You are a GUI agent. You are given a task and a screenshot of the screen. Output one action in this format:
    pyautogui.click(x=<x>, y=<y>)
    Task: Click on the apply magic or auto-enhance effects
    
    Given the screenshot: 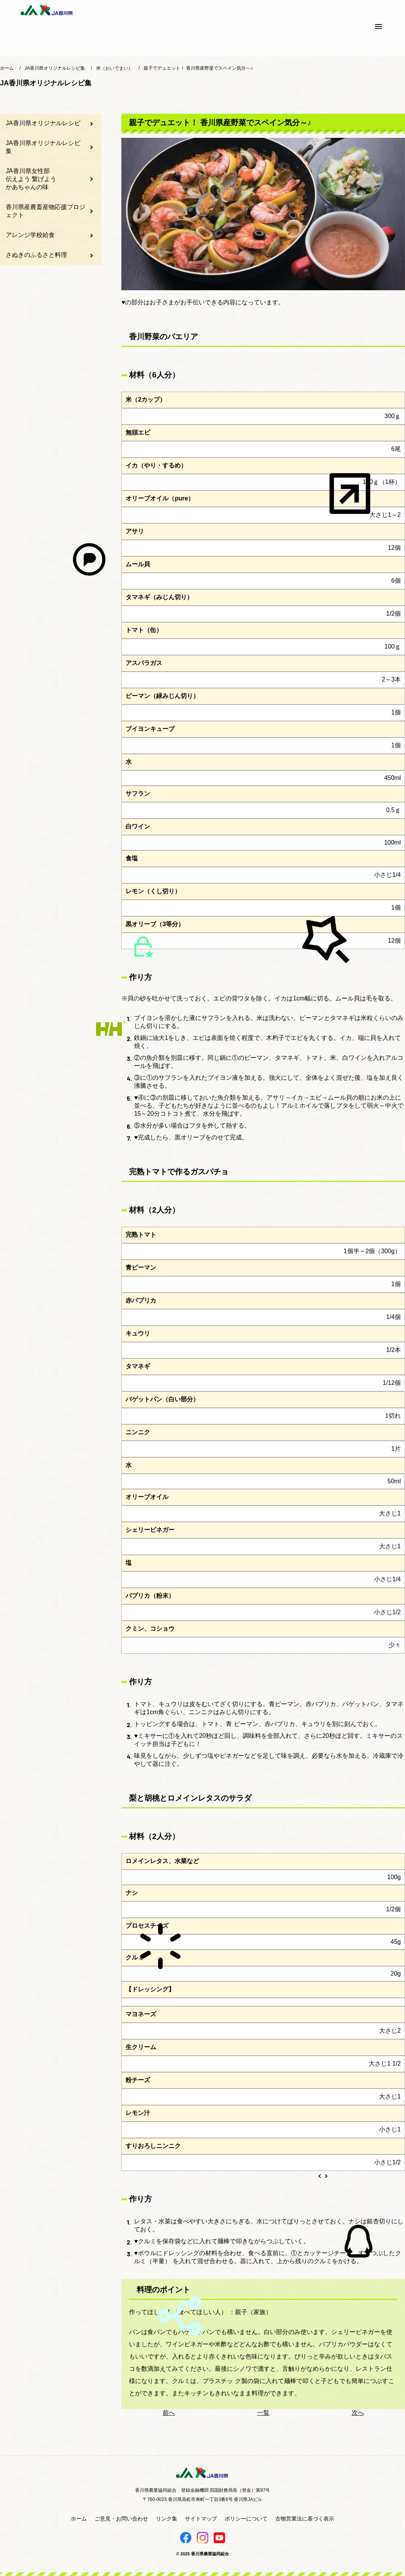 What is the action you would take?
    pyautogui.click(x=325, y=939)
    